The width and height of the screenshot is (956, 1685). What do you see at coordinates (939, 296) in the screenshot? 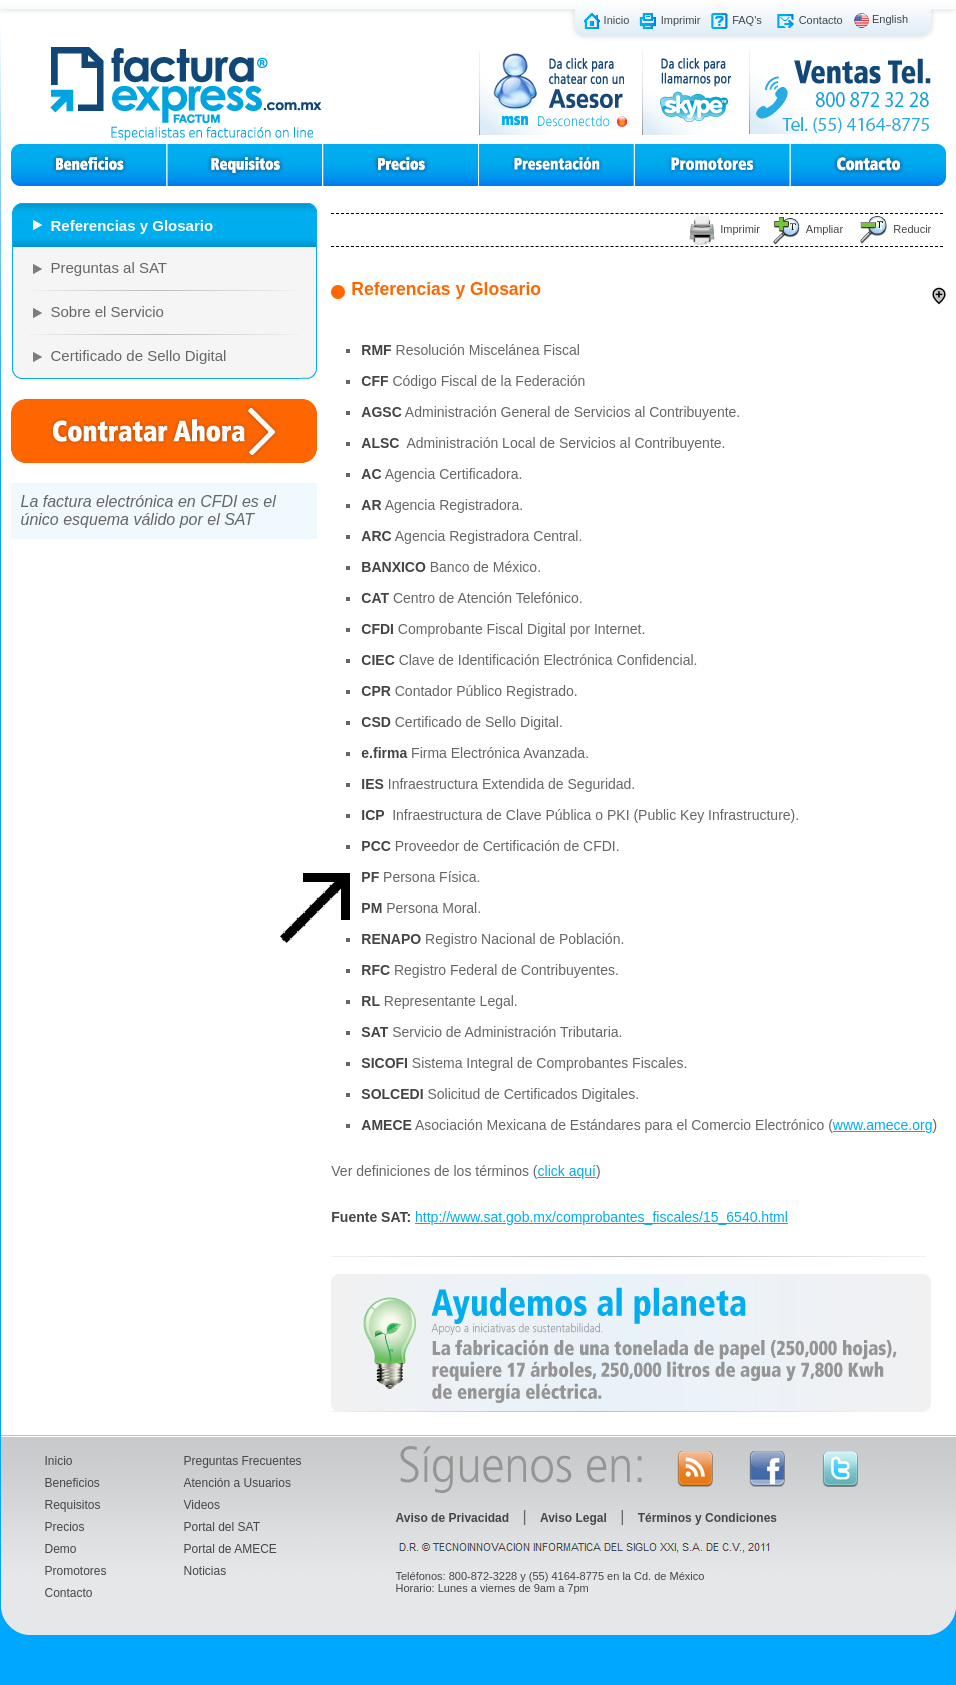
I see `add a new location pin to the map` at bounding box center [939, 296].